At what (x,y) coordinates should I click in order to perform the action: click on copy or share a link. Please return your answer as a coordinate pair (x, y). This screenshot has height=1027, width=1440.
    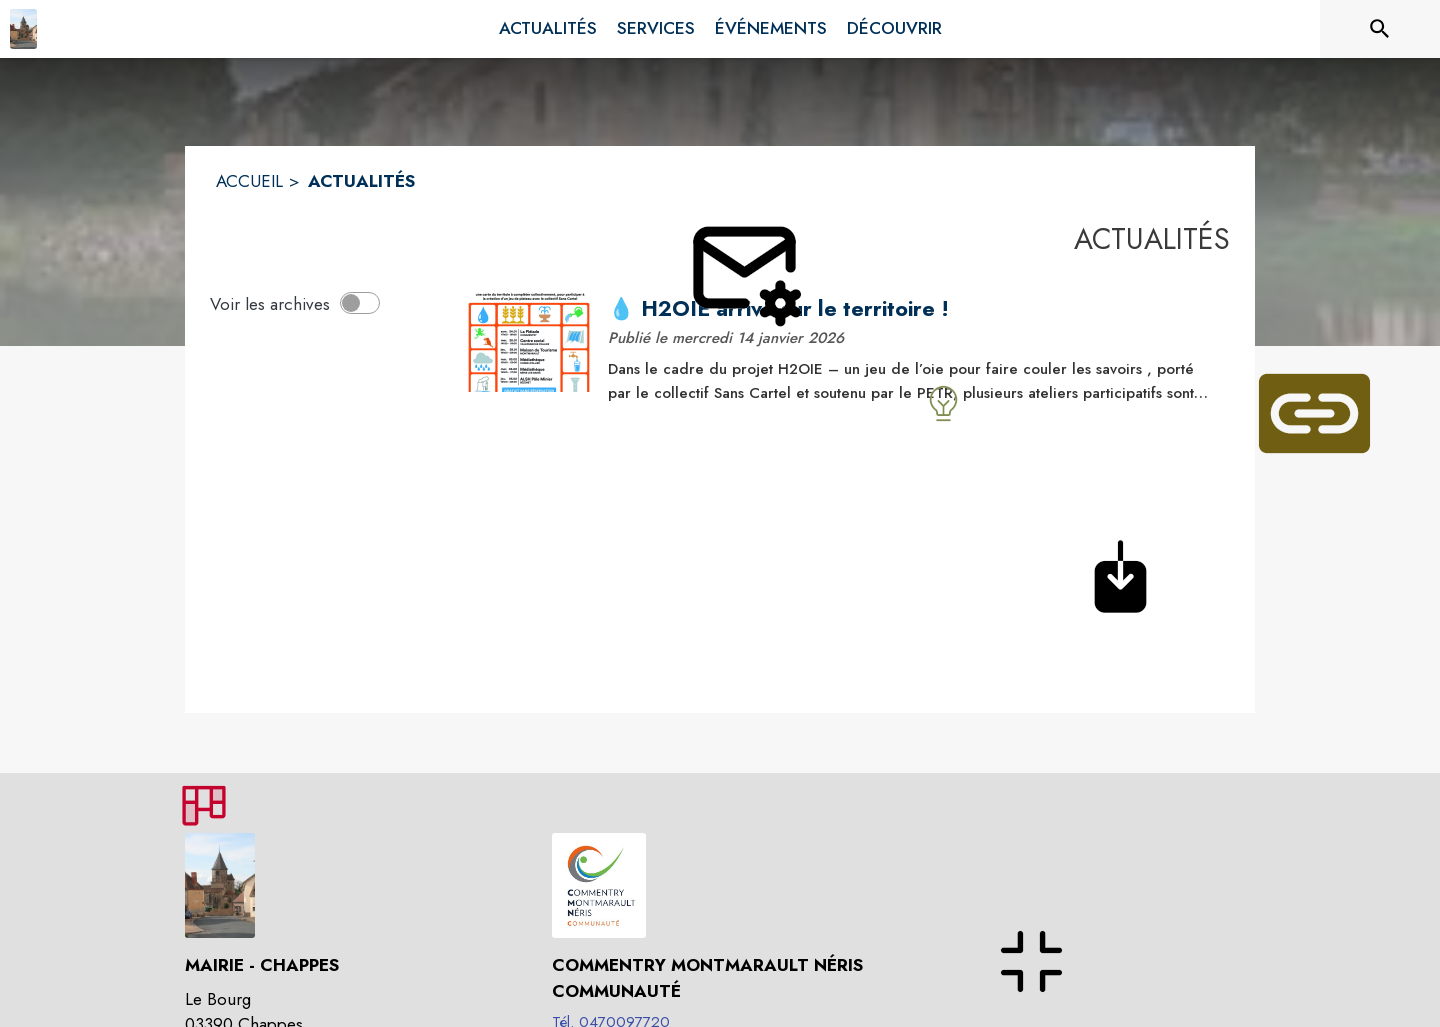
    Looking at the image, I should click on (1314, 413).